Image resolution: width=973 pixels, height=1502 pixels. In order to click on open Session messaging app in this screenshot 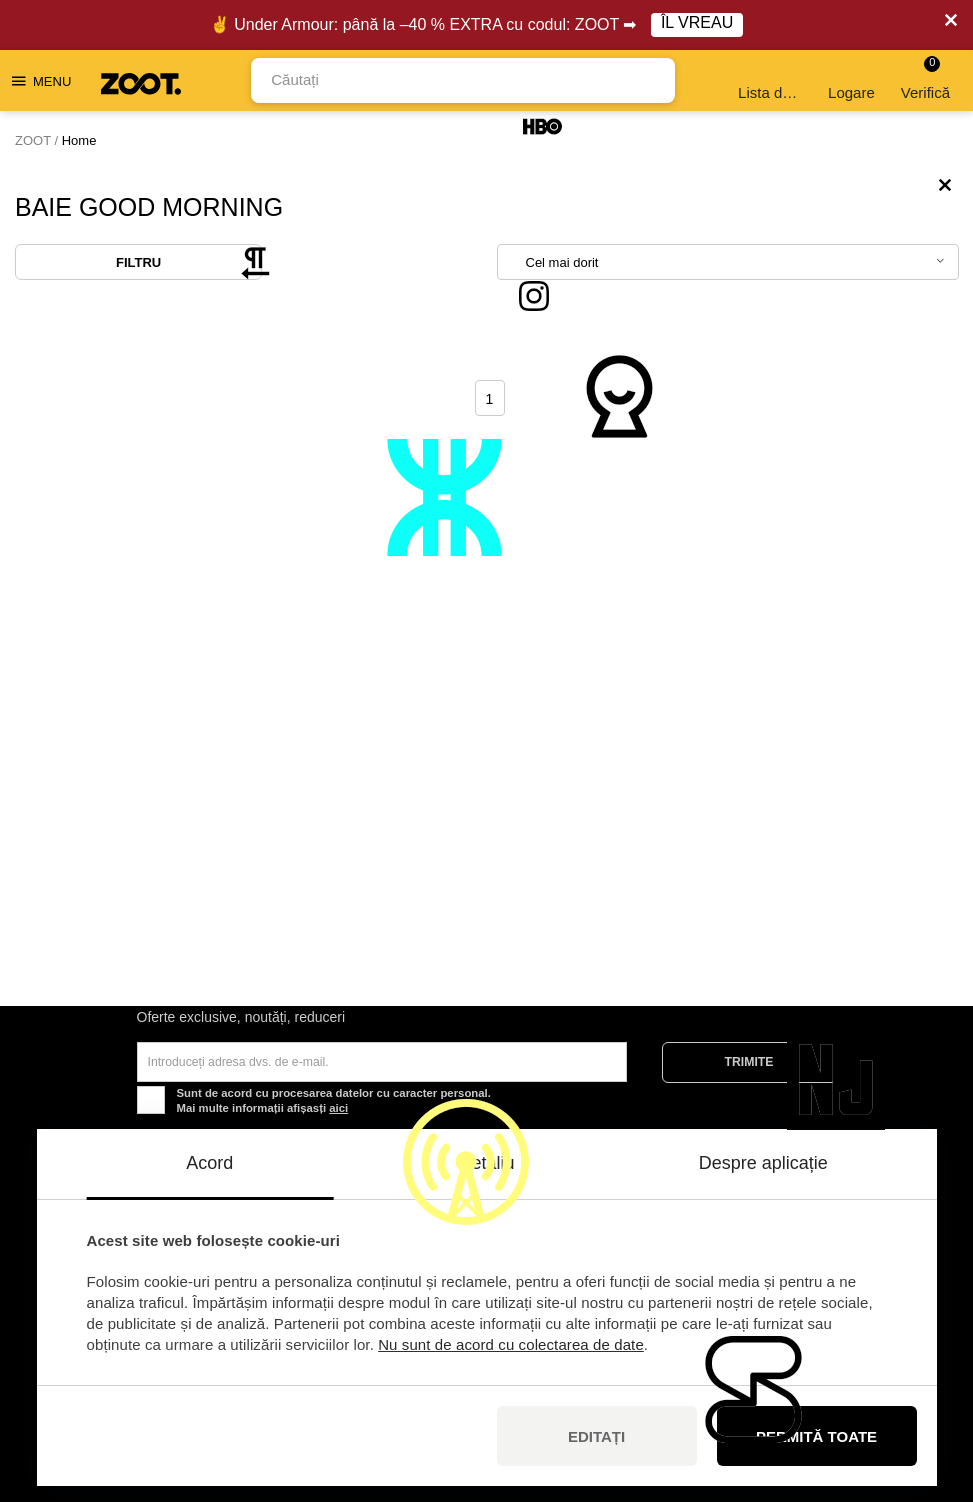, I will do `click(753, 1389)`.